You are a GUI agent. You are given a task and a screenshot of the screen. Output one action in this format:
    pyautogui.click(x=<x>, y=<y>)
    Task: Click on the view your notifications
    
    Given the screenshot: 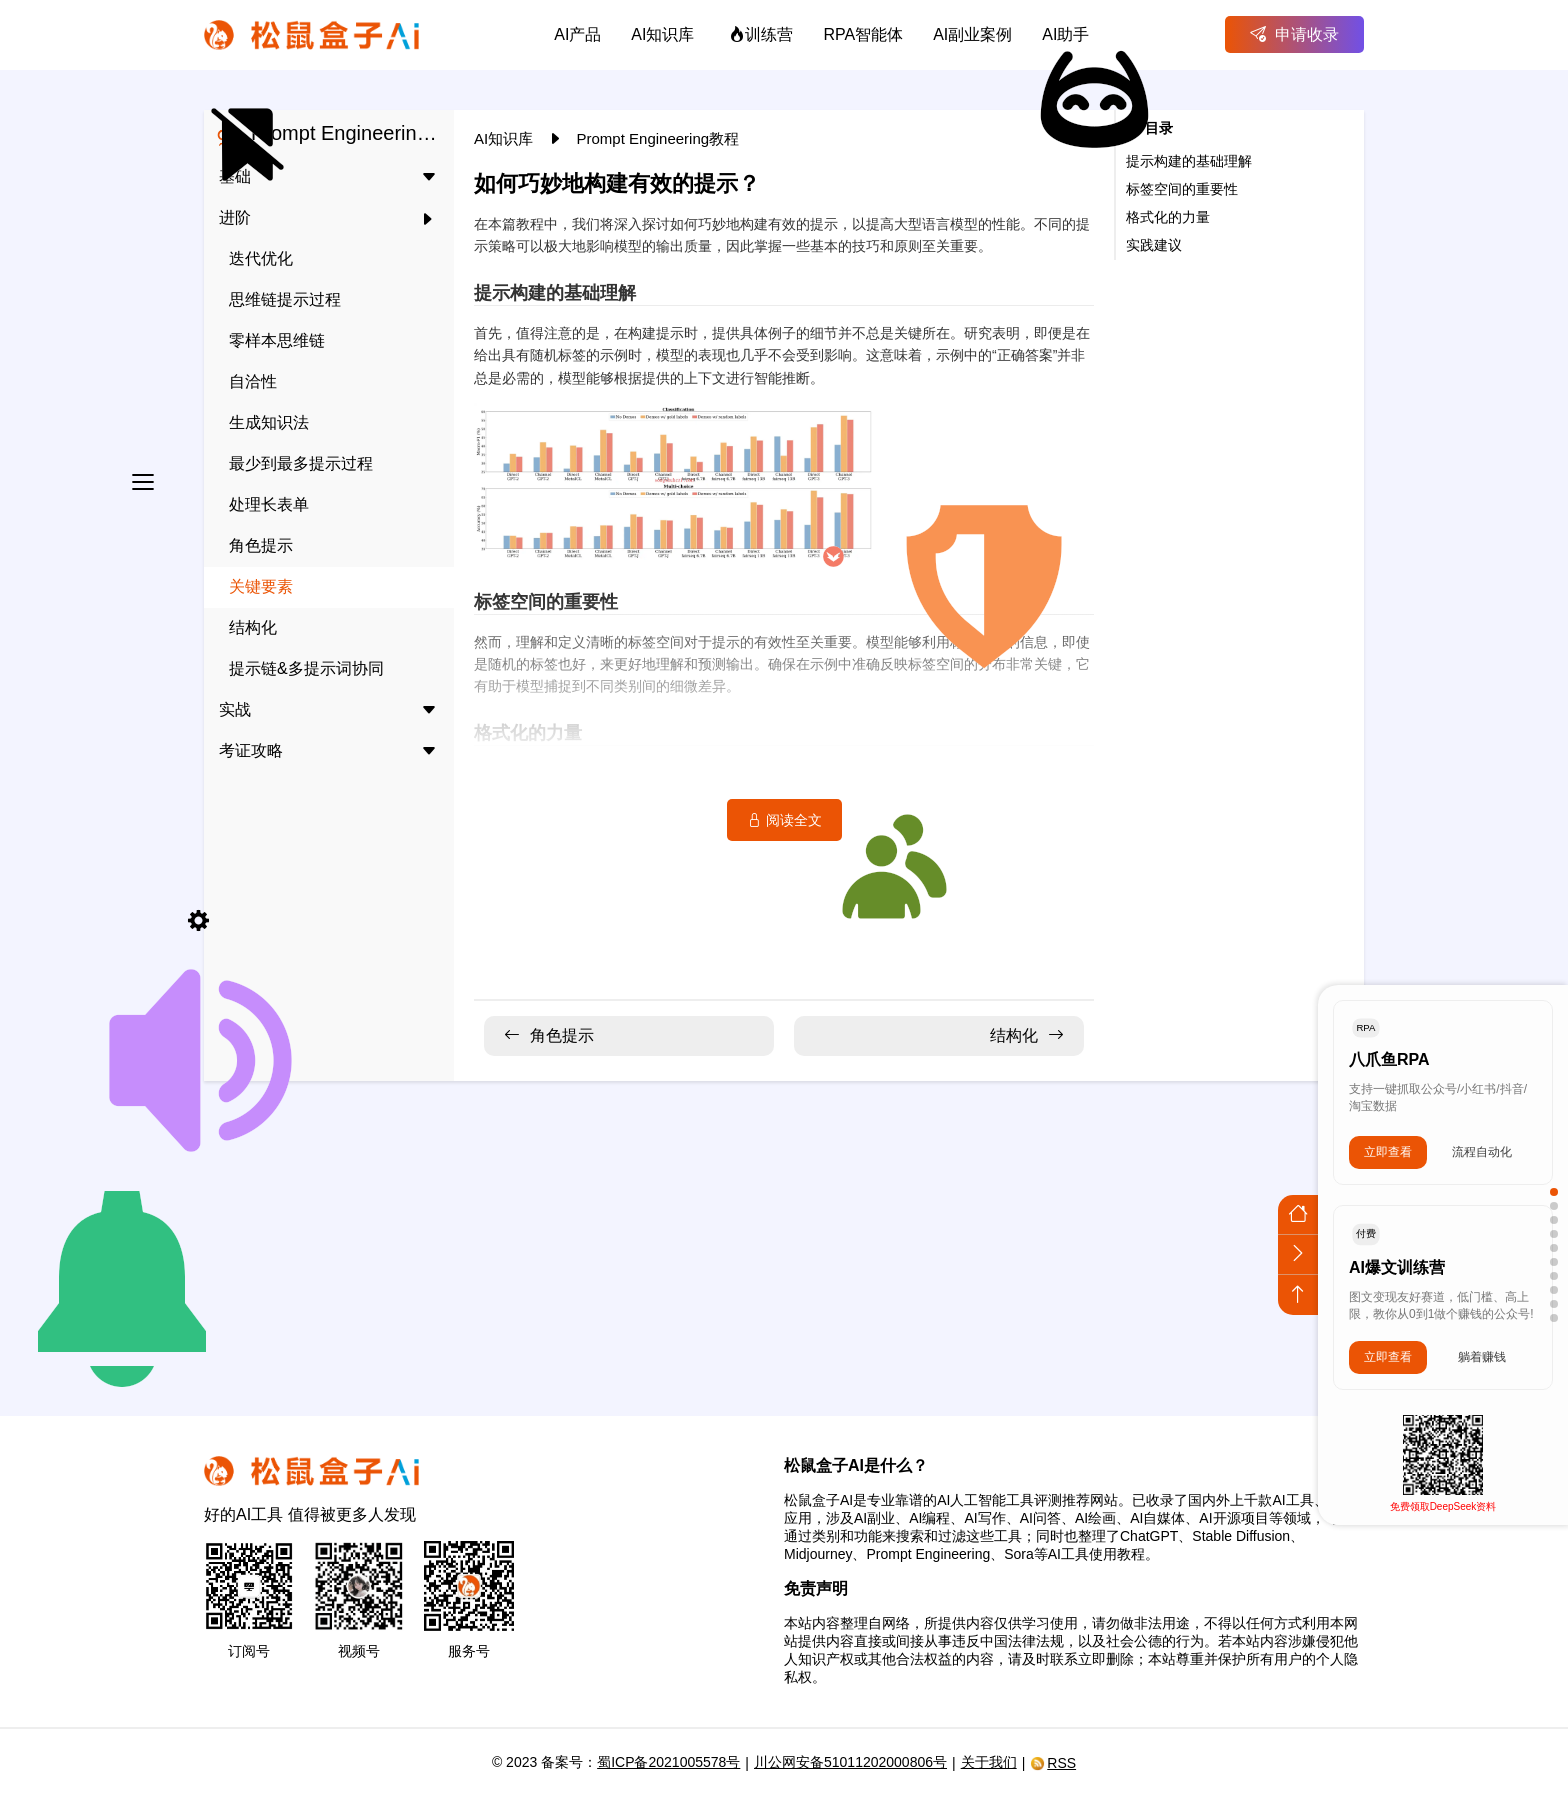 What is the action you would take?
    pyautogui.click(x=122, y=1289)
    